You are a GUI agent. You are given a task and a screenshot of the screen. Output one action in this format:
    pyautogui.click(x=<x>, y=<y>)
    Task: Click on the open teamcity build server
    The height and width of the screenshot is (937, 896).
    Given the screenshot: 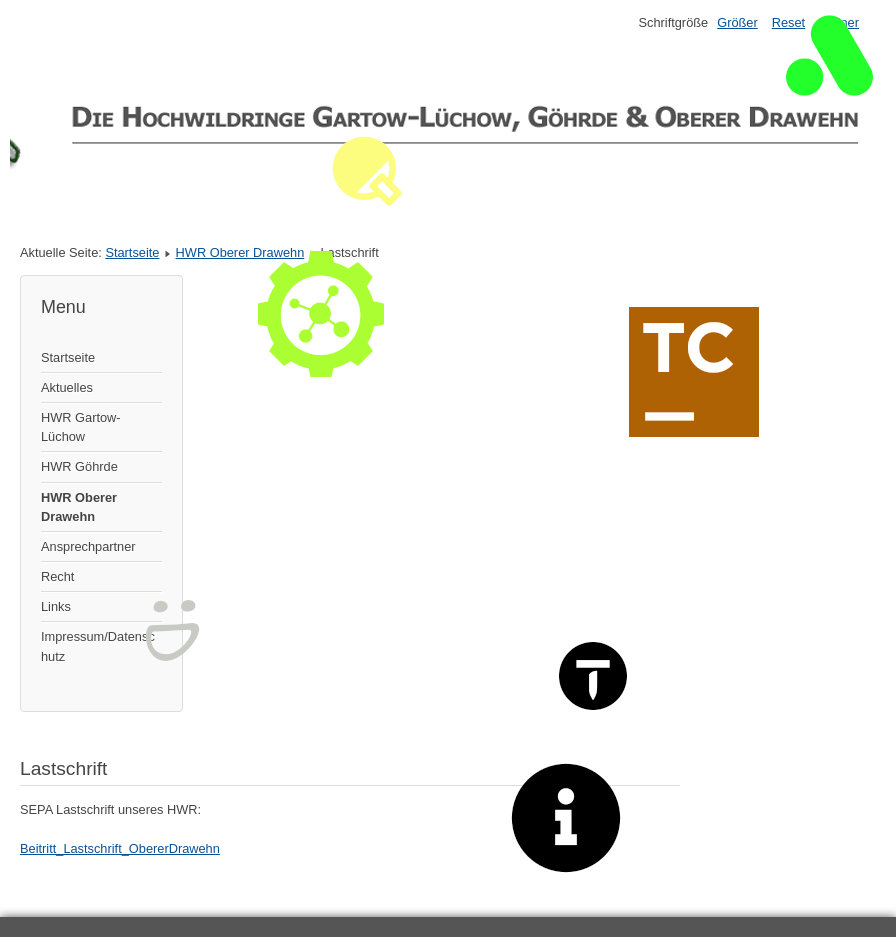 What is the action you would take?
    pyautogui.click(x=694, y=372)
    